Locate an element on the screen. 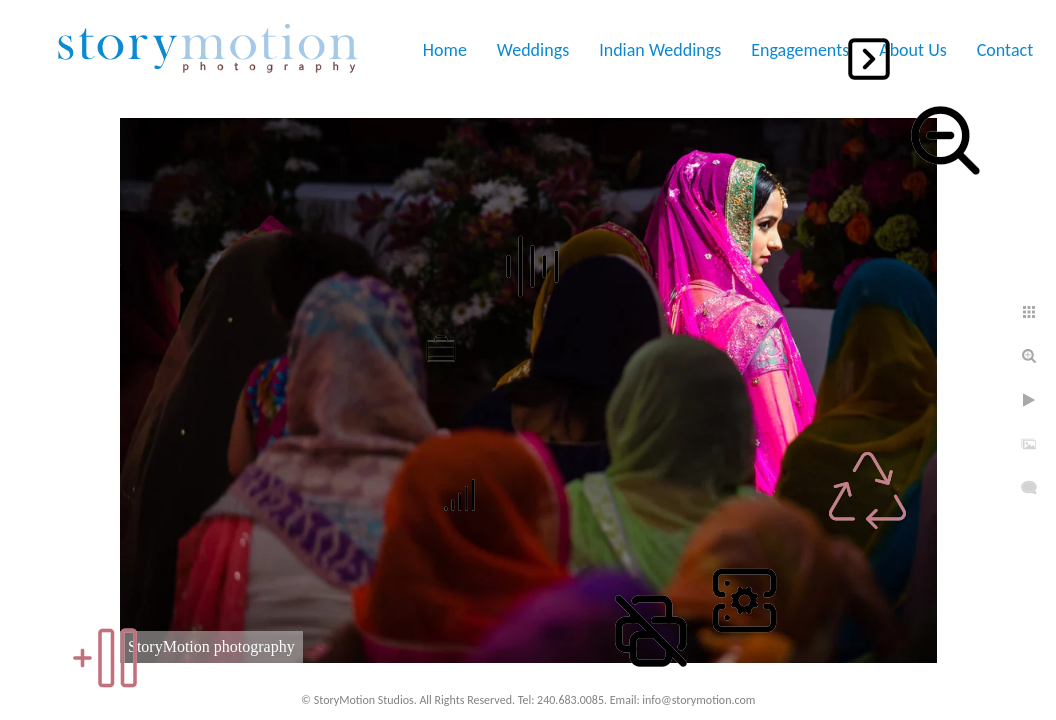  access server configuration settings is located at coordinates (744, 600).